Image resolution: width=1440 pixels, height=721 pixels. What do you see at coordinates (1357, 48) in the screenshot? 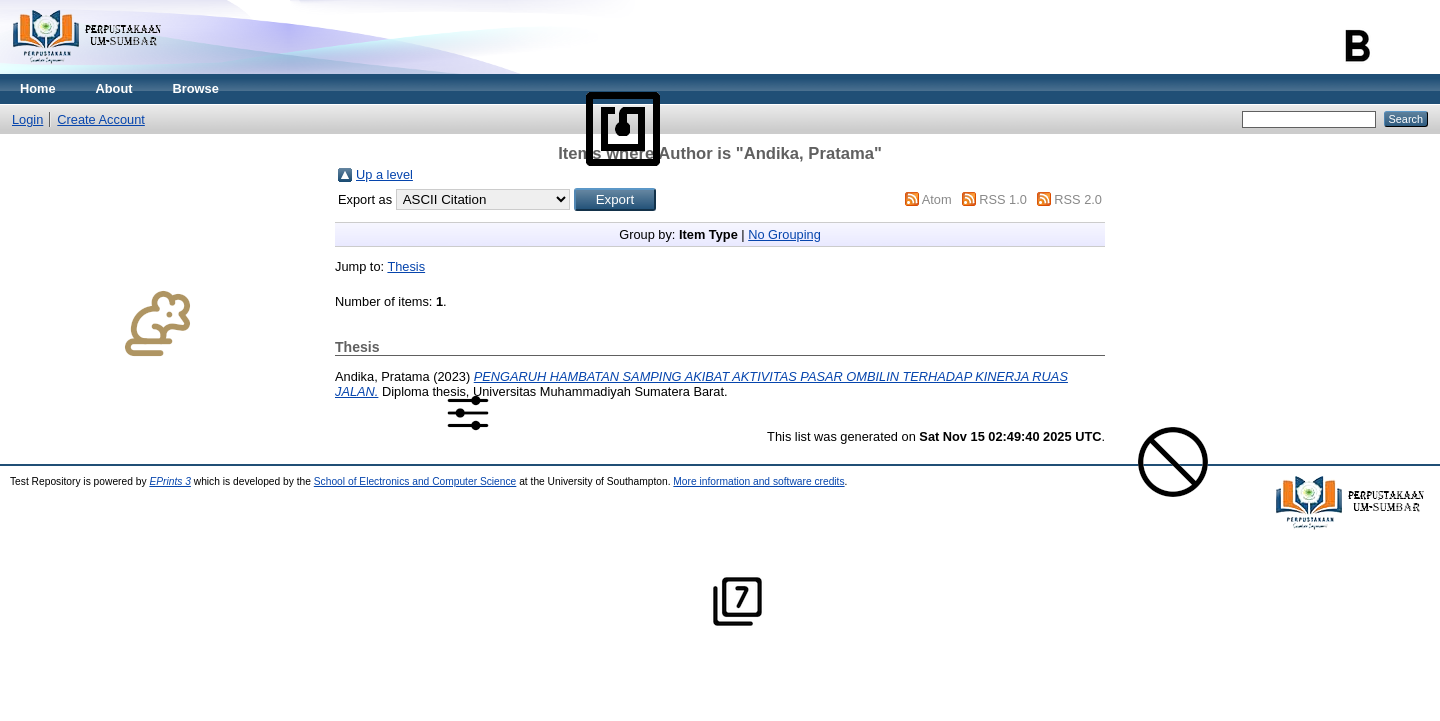
I see `apply bold formatting to selected text` at bounding box center [1357, 48].